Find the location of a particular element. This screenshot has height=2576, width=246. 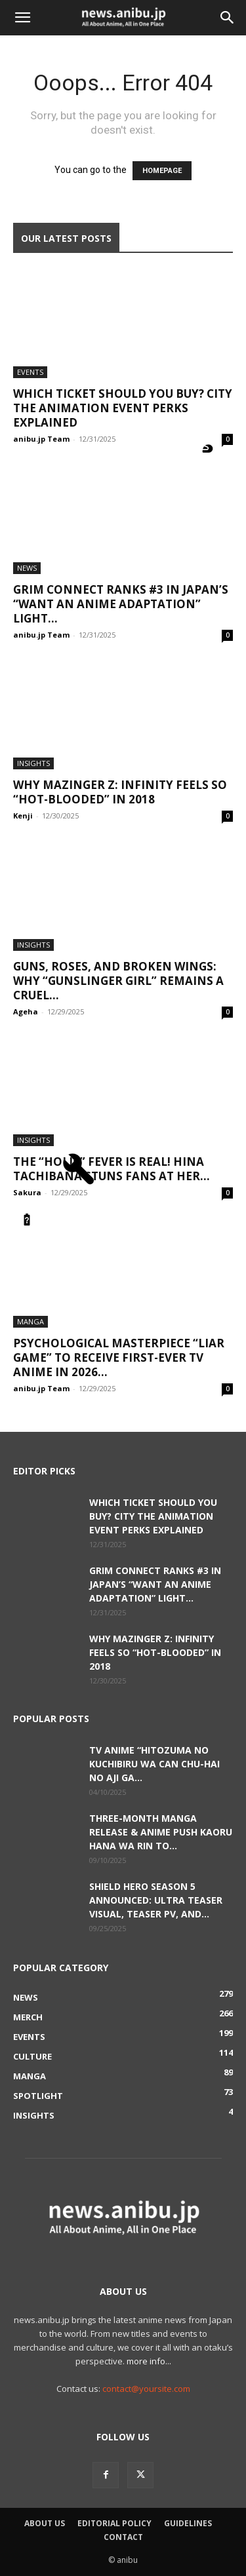

access settings or configuration options is located at coordinates (79, 1169).